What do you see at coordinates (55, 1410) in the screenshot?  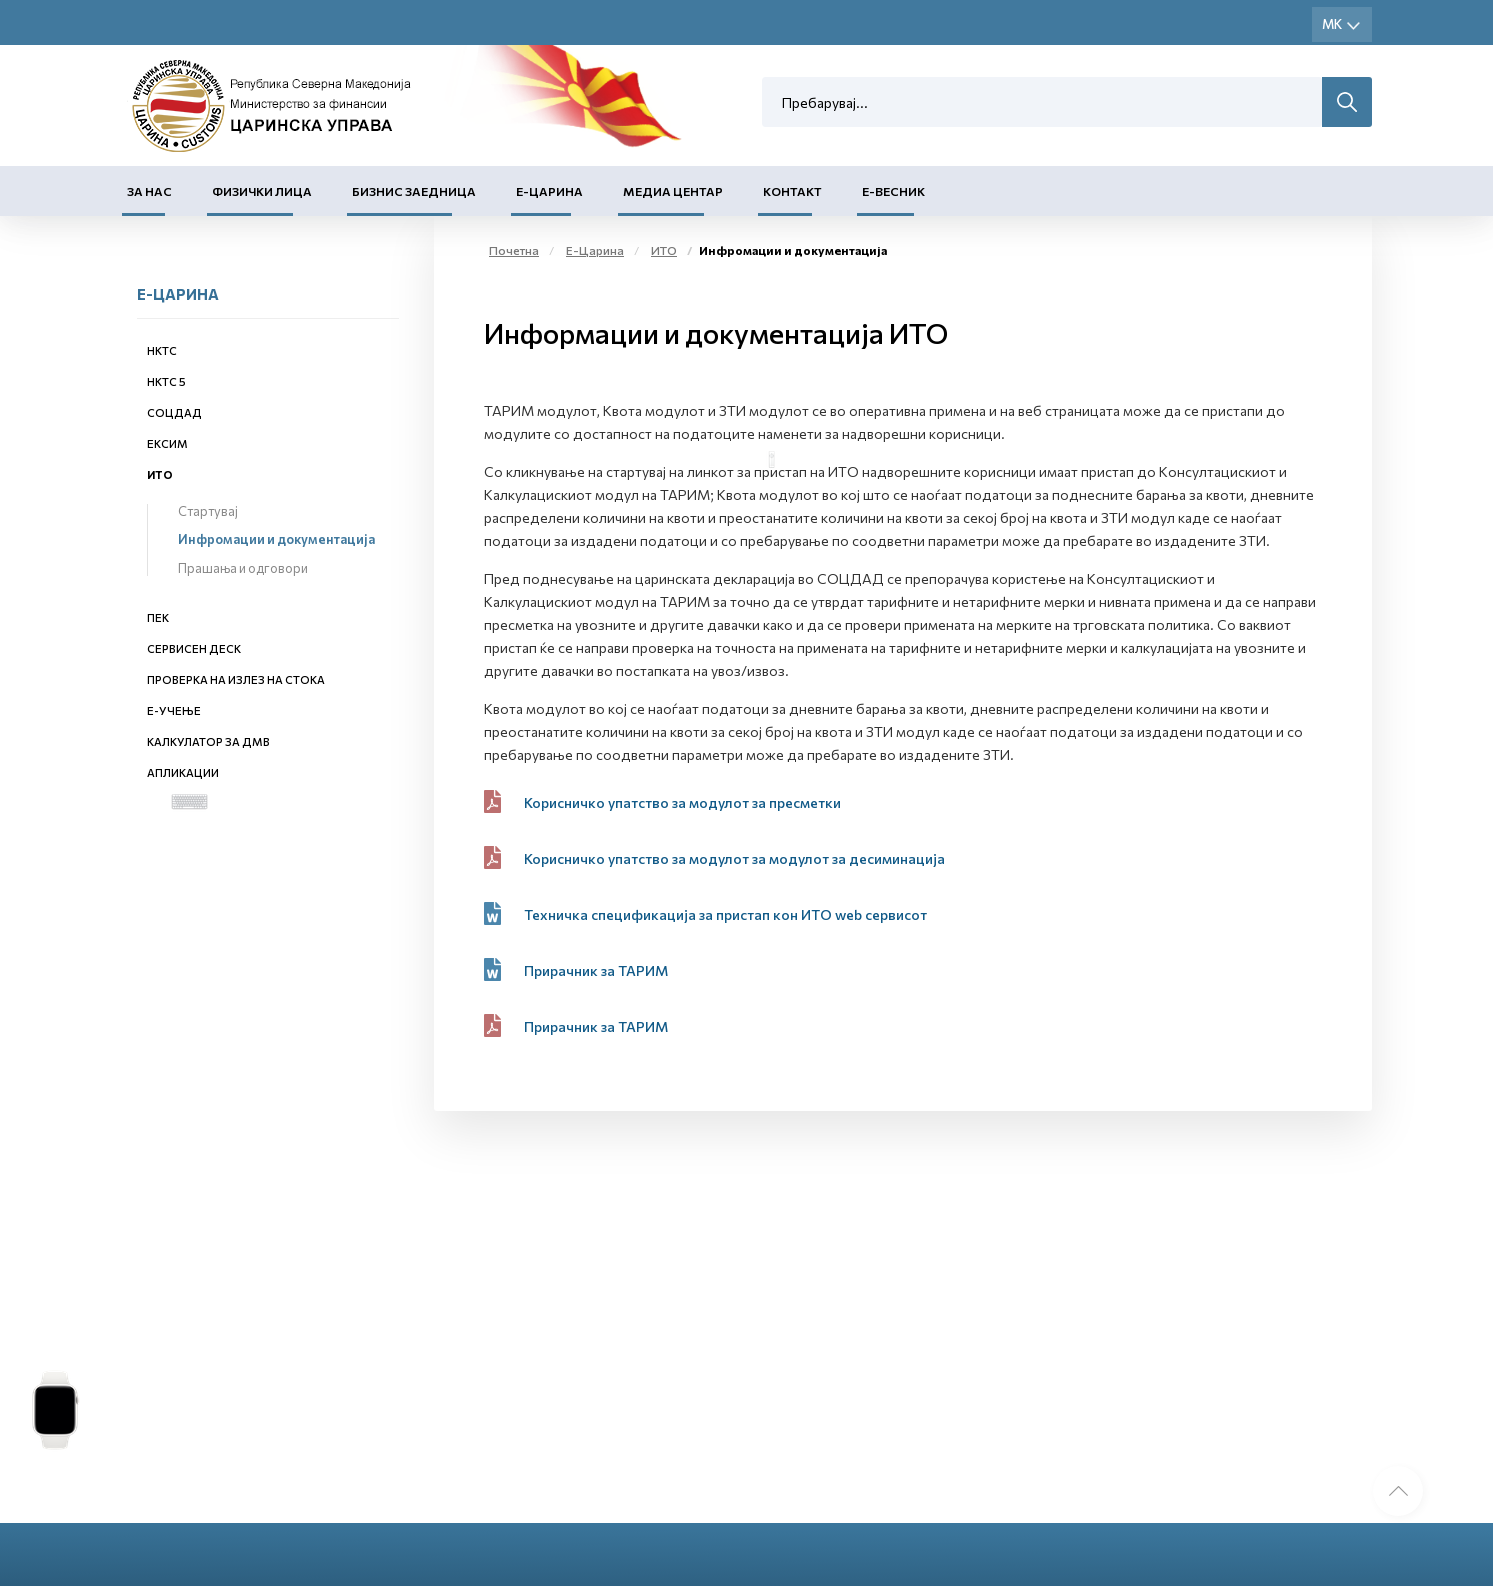 I see `apple watch series 5-7 device icon` at bounding box center [55, 1410].